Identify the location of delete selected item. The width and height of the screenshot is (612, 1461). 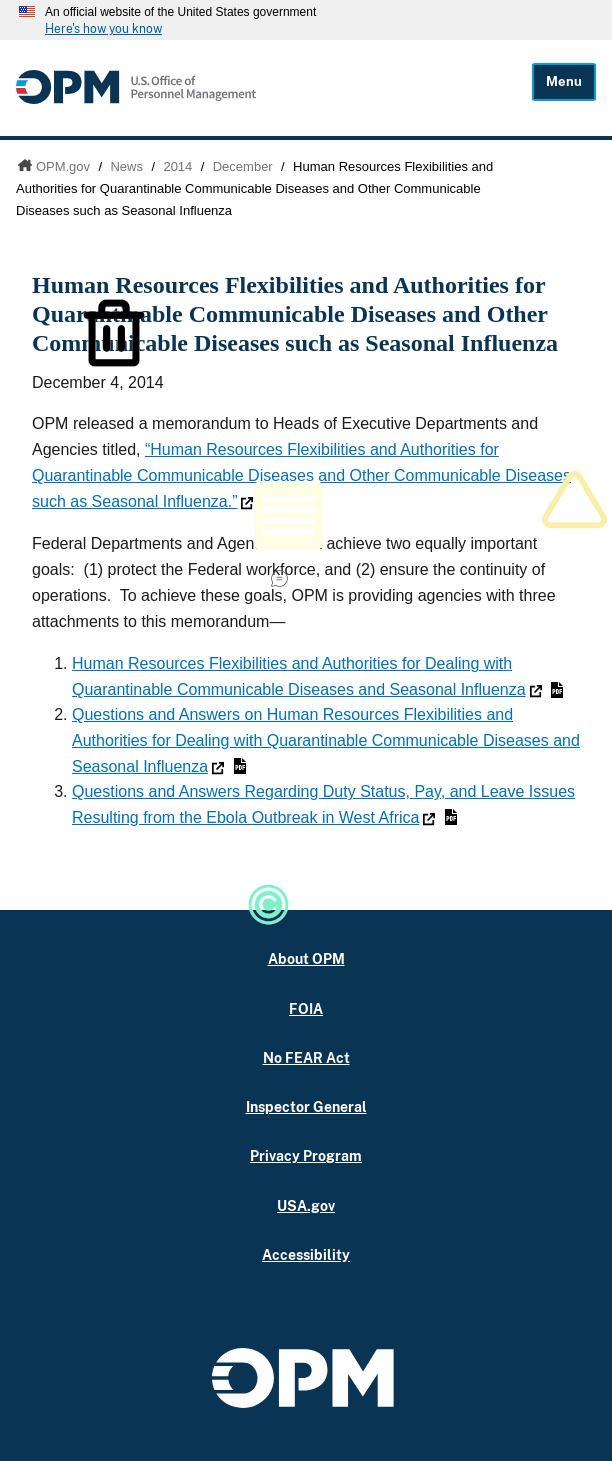
(114, 336).